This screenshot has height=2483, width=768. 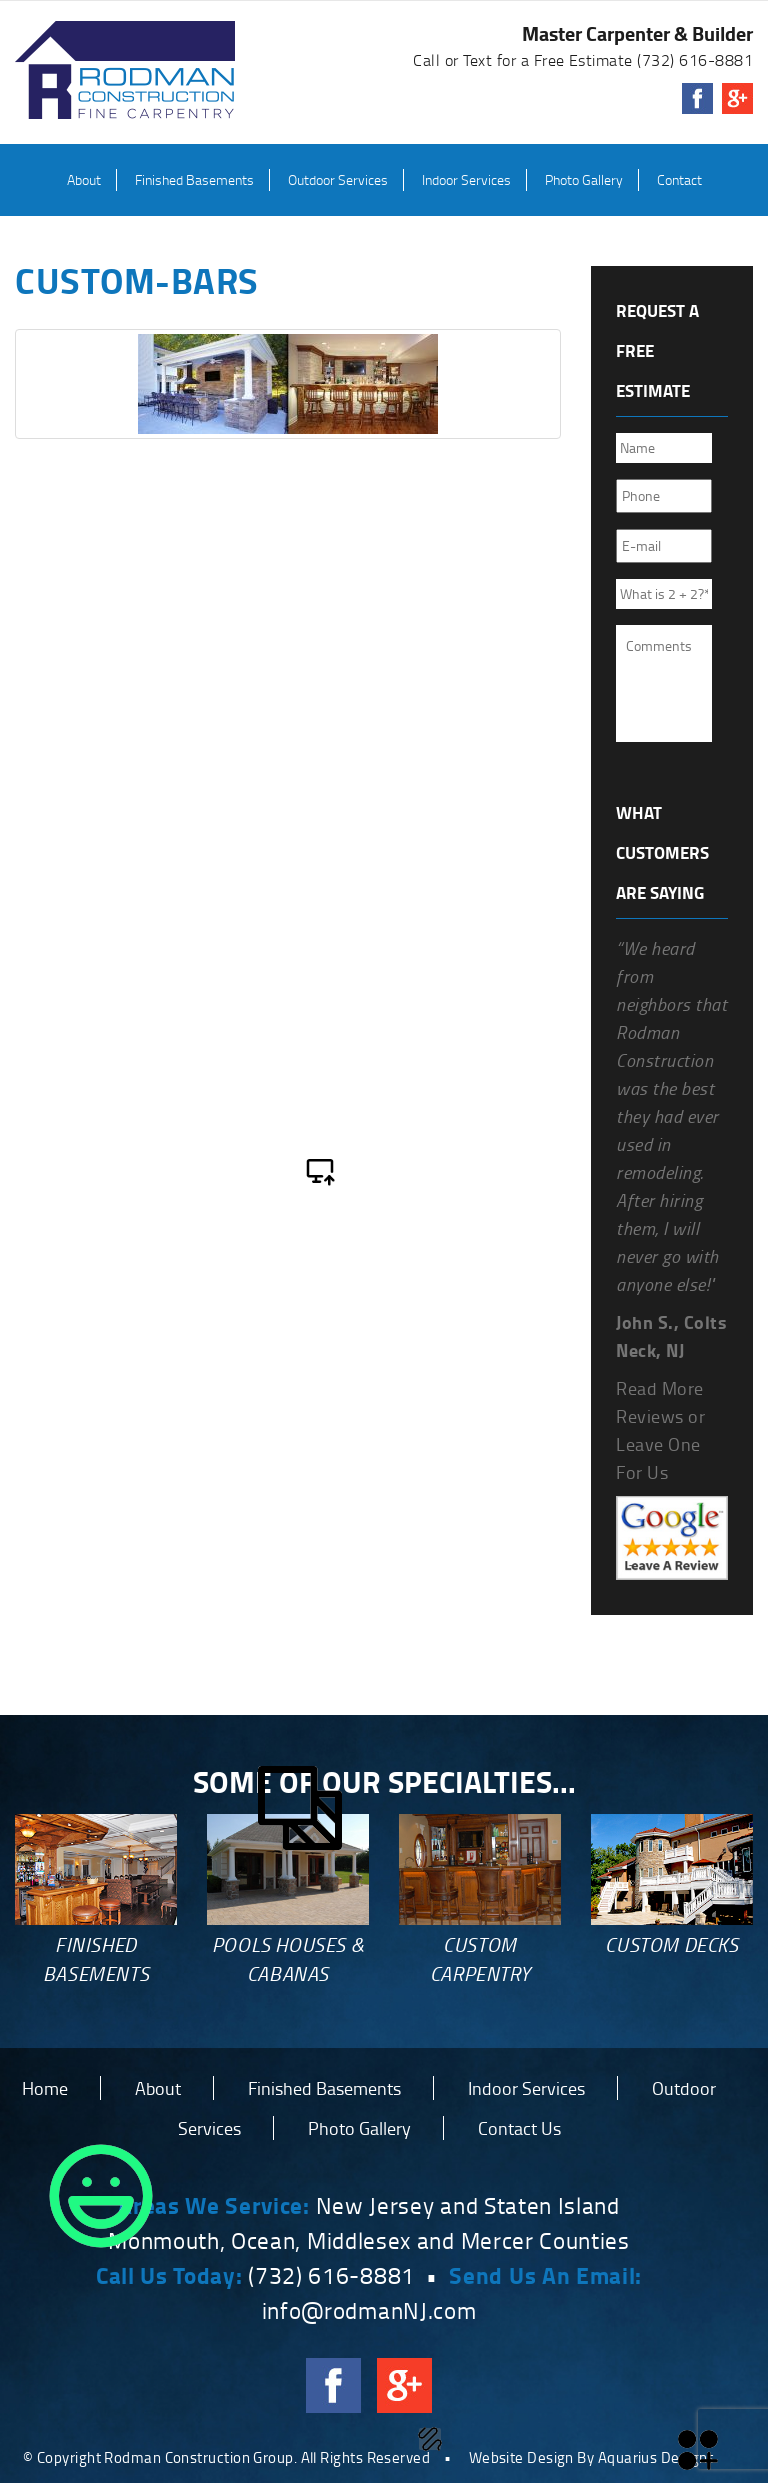 What do you see at coordinates (698, 2450) in the screenshot?
I see `add a new item to a group or collection` at bounding box center [698, 2450].